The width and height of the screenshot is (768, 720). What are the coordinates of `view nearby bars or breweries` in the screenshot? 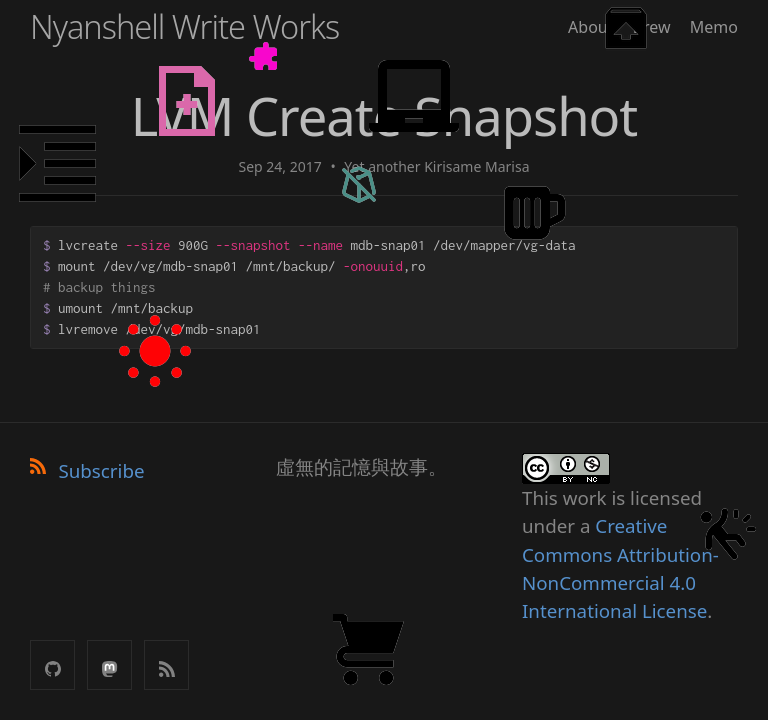 It's located at (531, 213).